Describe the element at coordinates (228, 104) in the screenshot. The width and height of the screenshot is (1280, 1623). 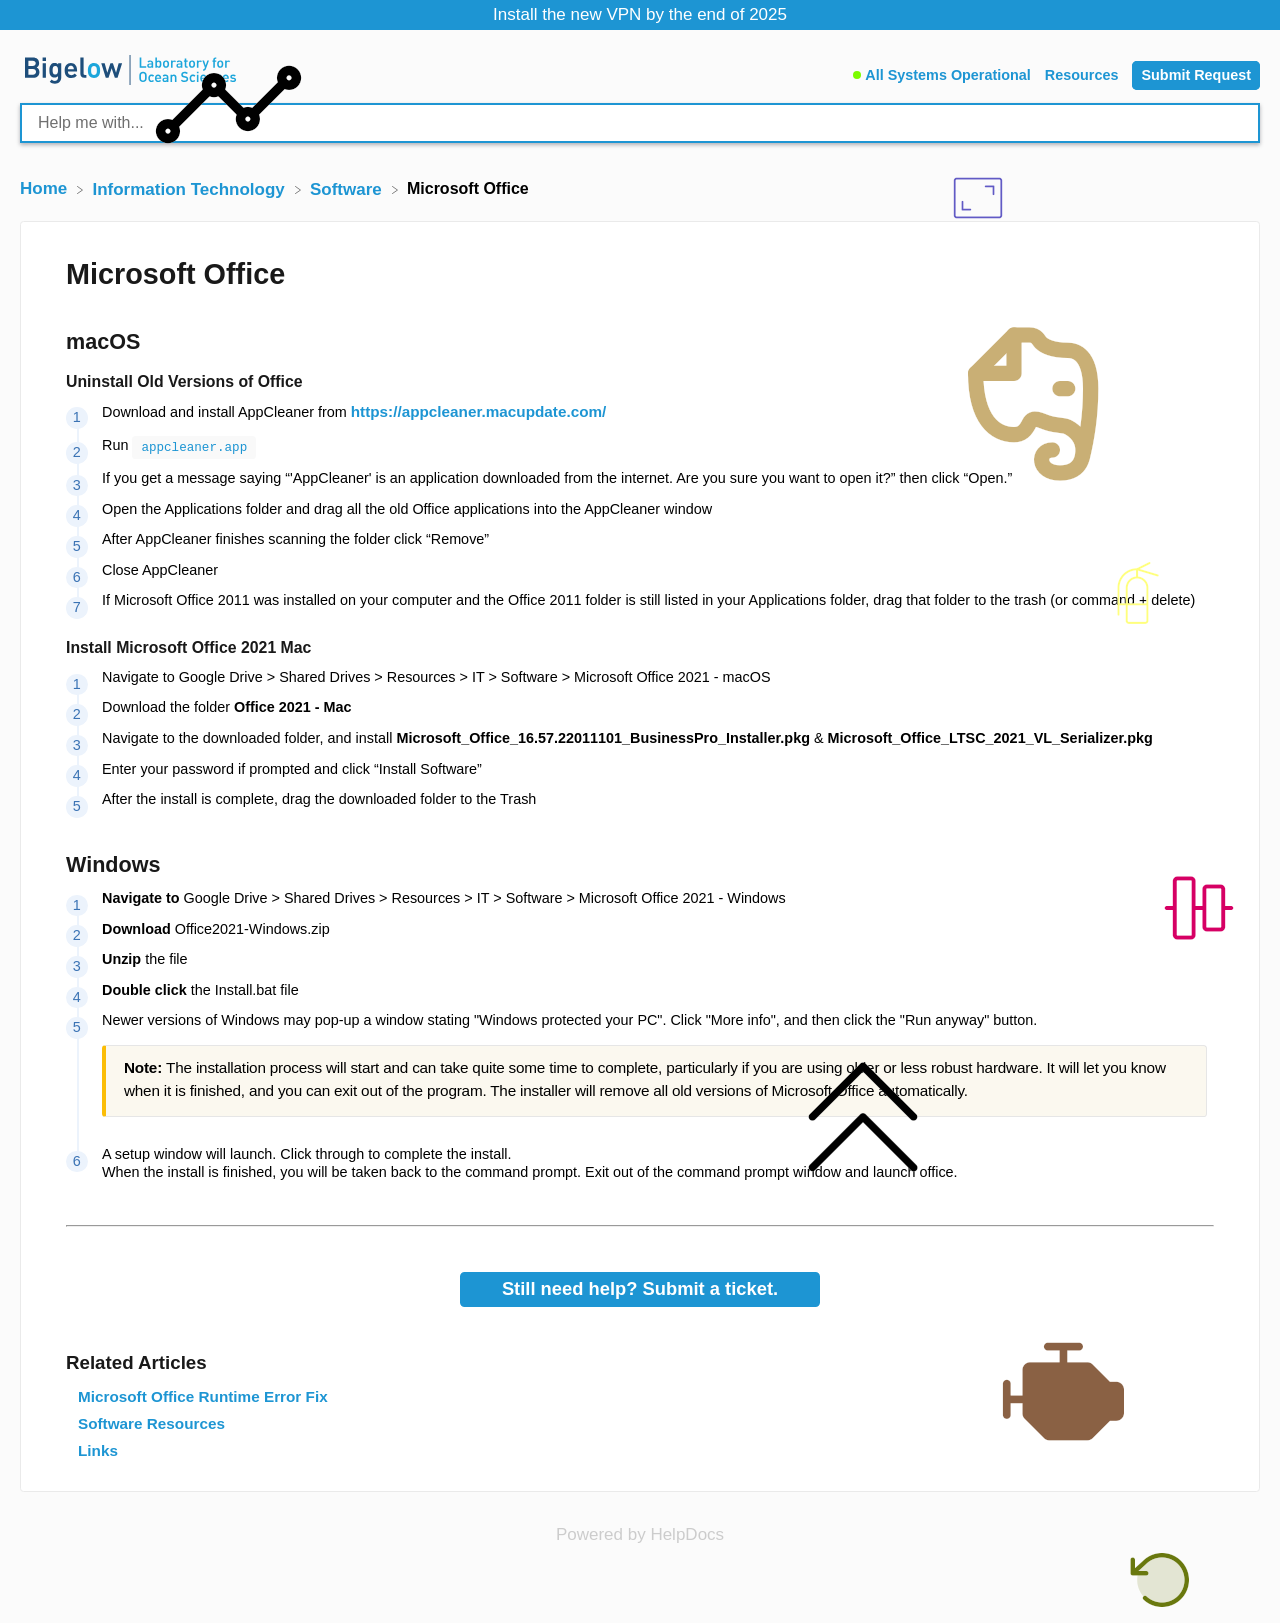
I see `view analytics and statistics` at that location.